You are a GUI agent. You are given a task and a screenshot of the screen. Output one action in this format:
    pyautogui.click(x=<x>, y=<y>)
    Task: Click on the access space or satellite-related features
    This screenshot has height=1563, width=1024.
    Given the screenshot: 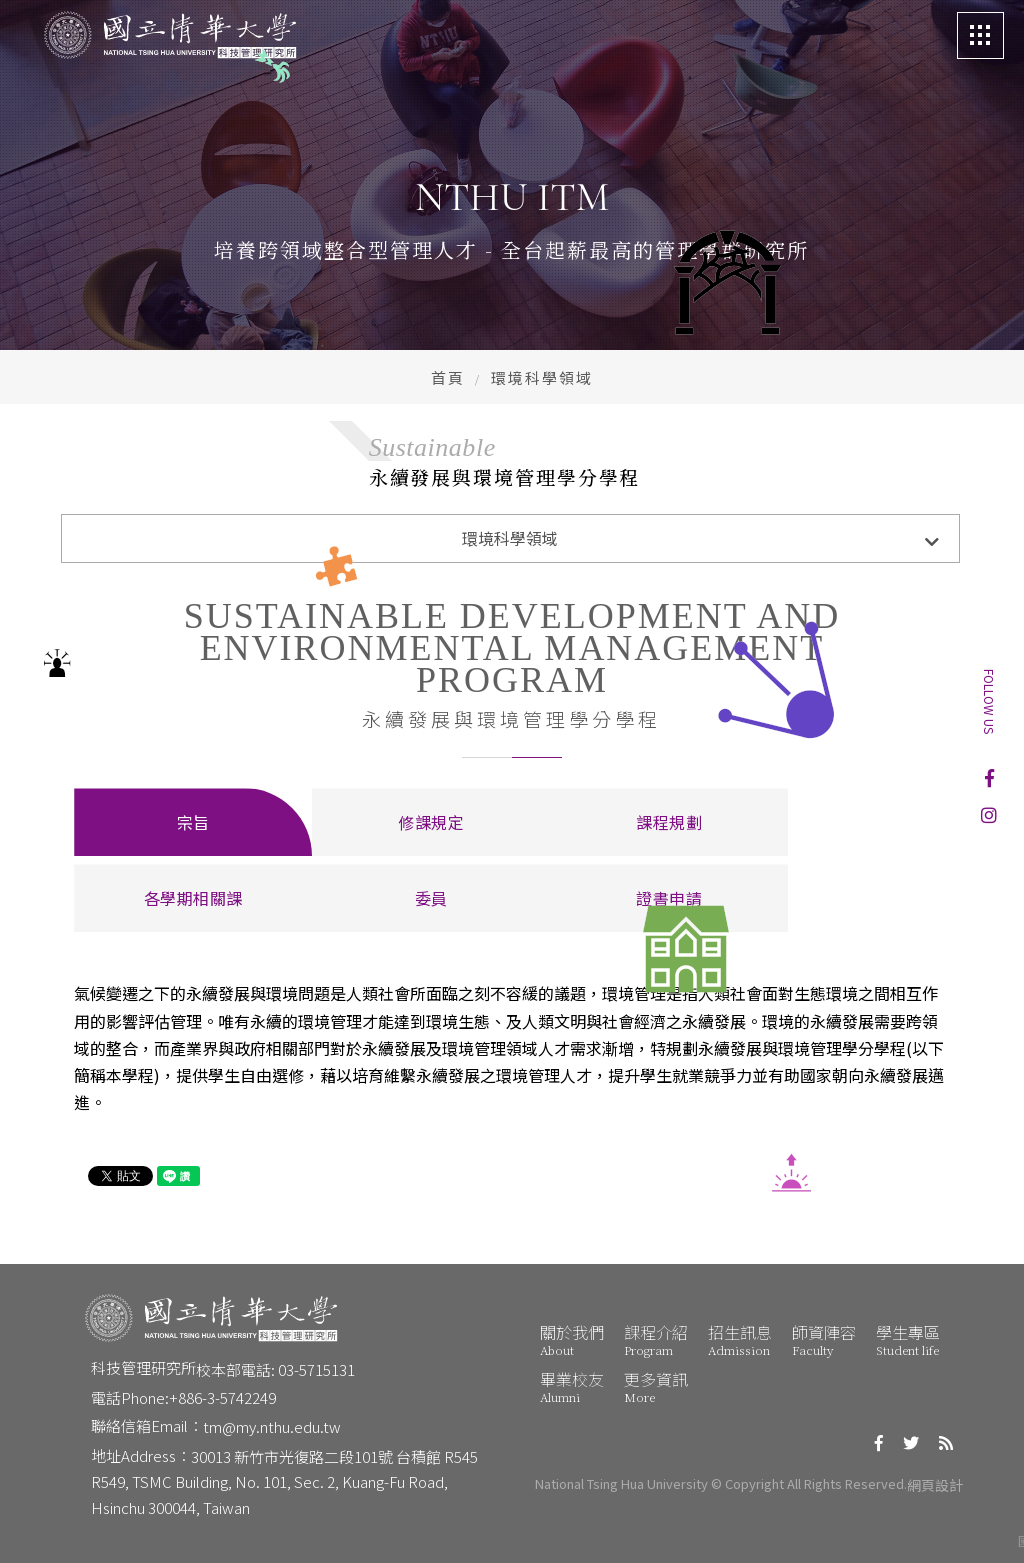 What is the action you would take?
    pyautogui.click(x=776, y=680)
    